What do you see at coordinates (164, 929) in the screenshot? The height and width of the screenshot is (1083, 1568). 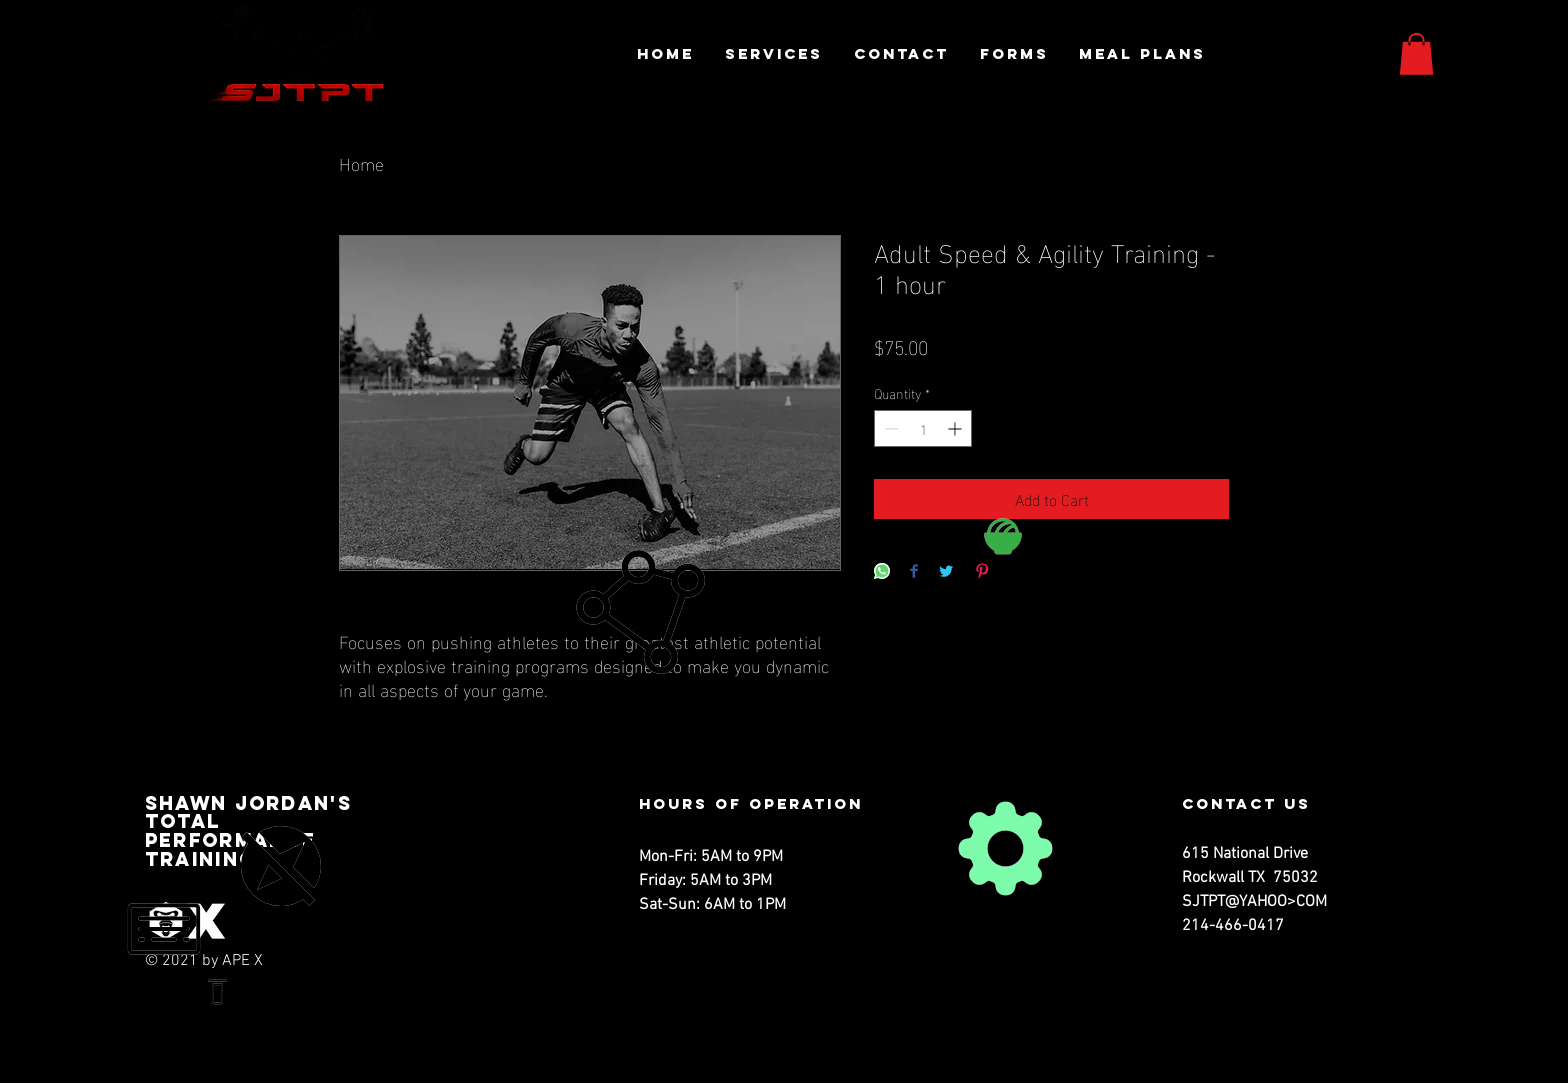 I see `open on-screen keyboard` at bounding box center [164, 929].